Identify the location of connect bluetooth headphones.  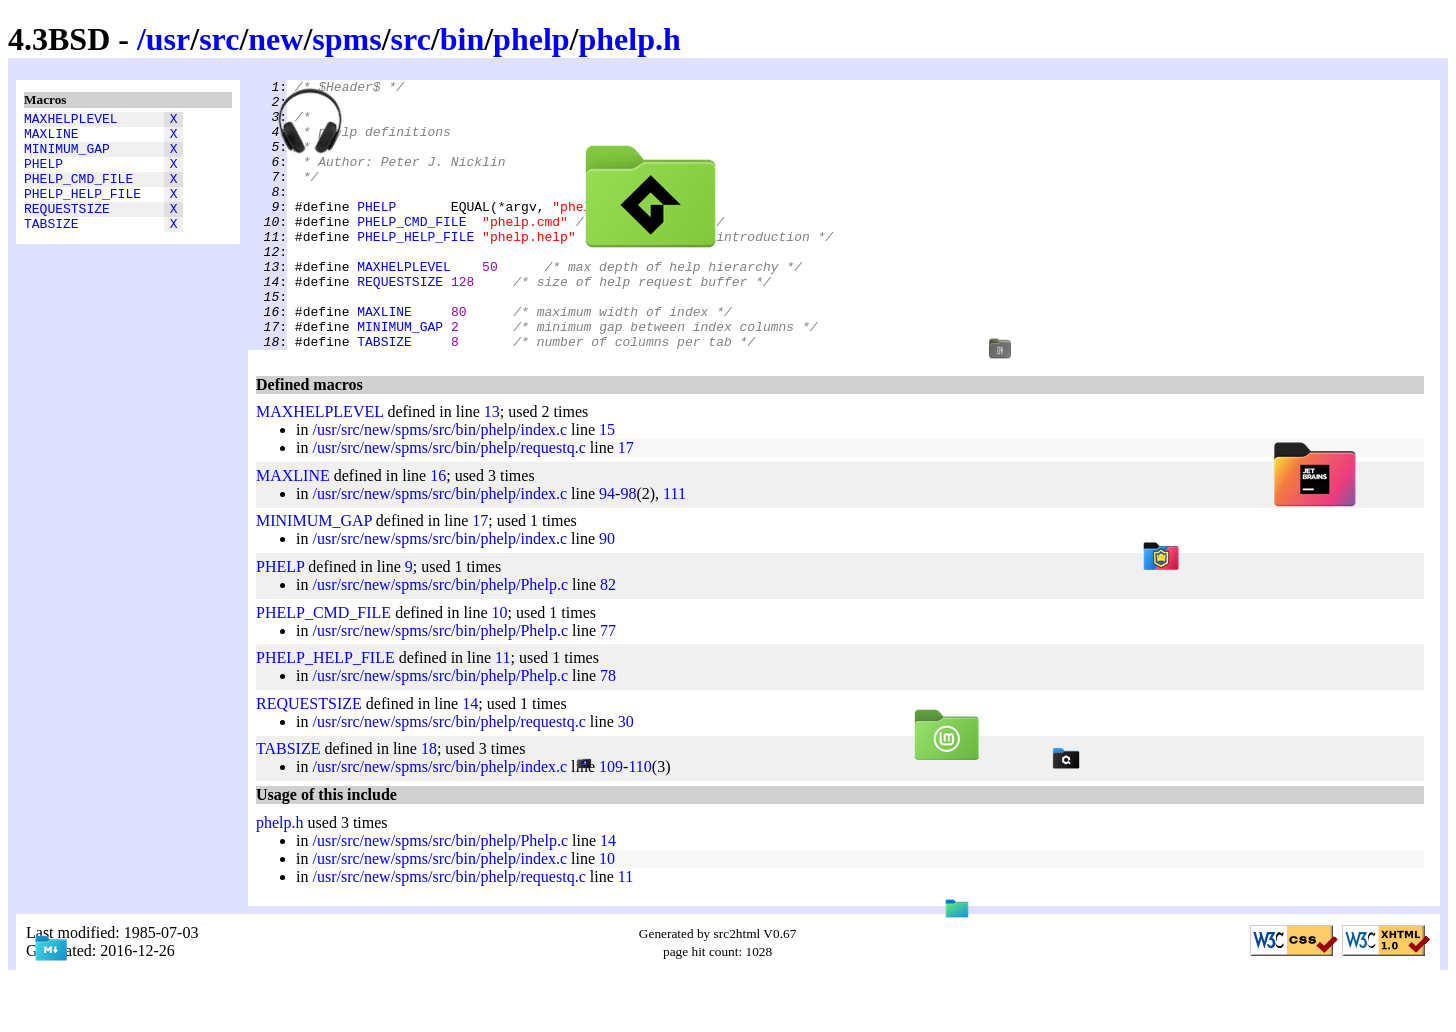
(310, 122).